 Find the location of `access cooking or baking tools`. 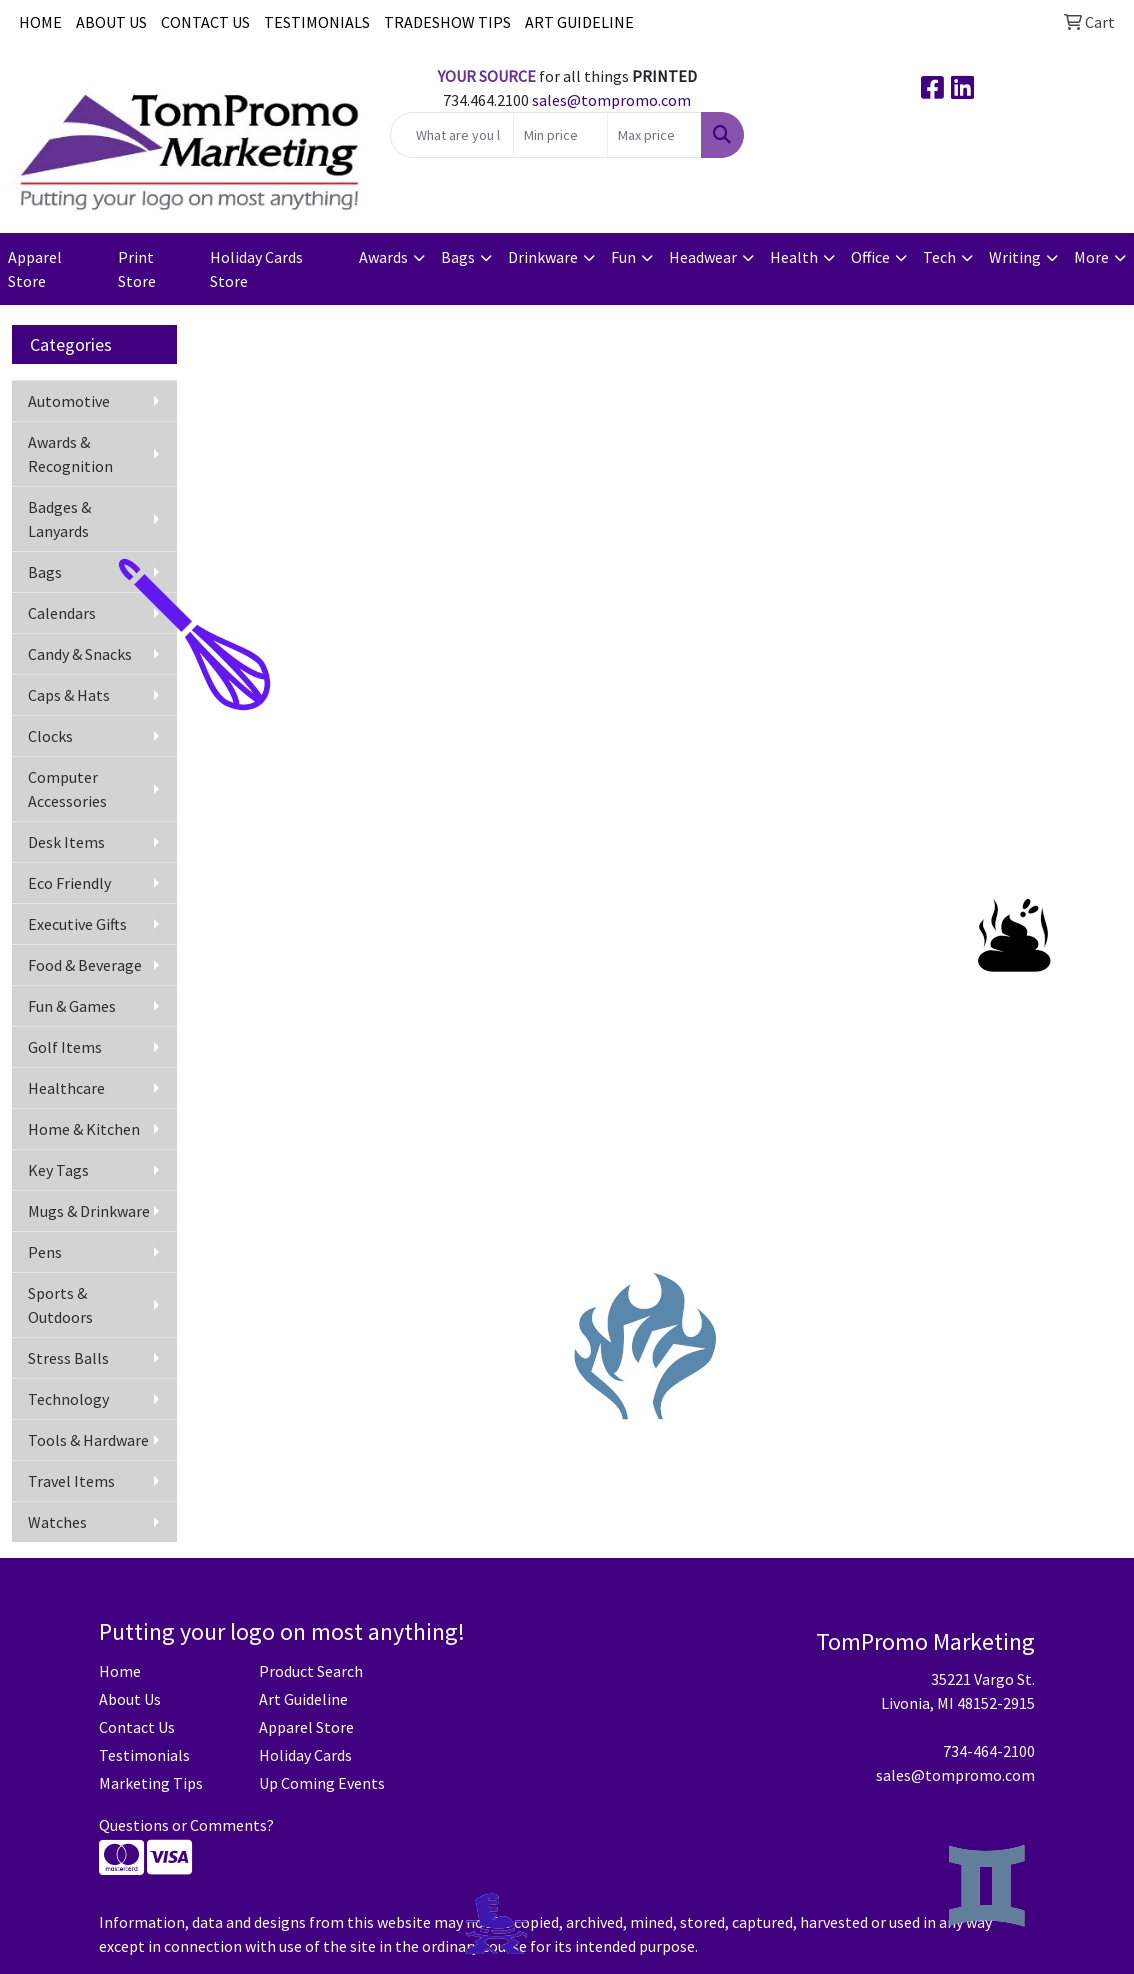

access cooking or baking tools is located at coordinates (194, 634).